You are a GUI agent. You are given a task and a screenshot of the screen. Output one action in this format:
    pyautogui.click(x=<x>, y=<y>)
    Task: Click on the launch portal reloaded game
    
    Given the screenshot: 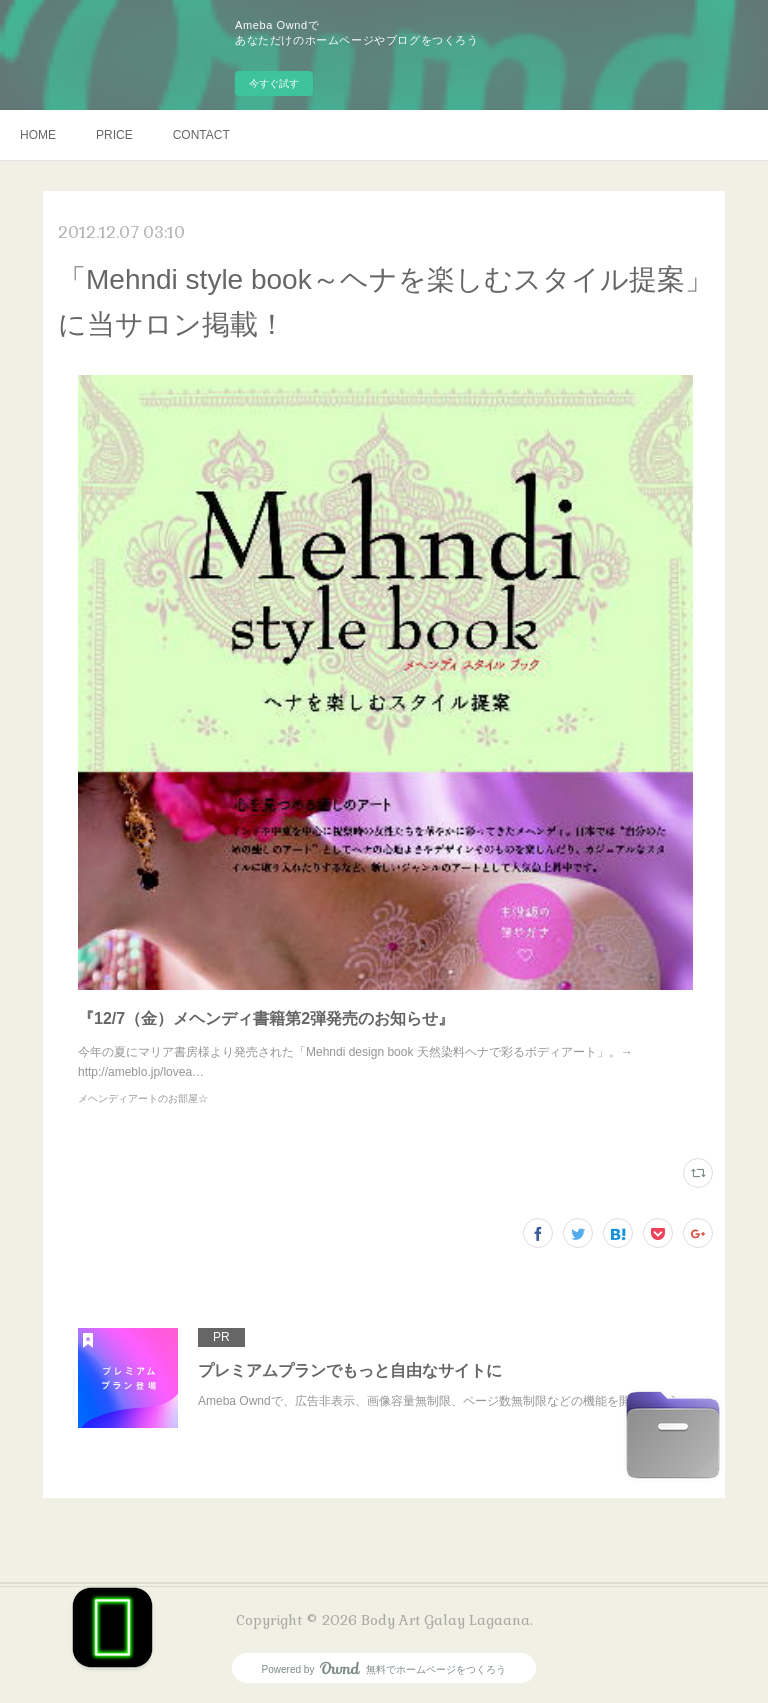 What is the action you would take?
    pyautogui.click(x=112, y=1627)
    